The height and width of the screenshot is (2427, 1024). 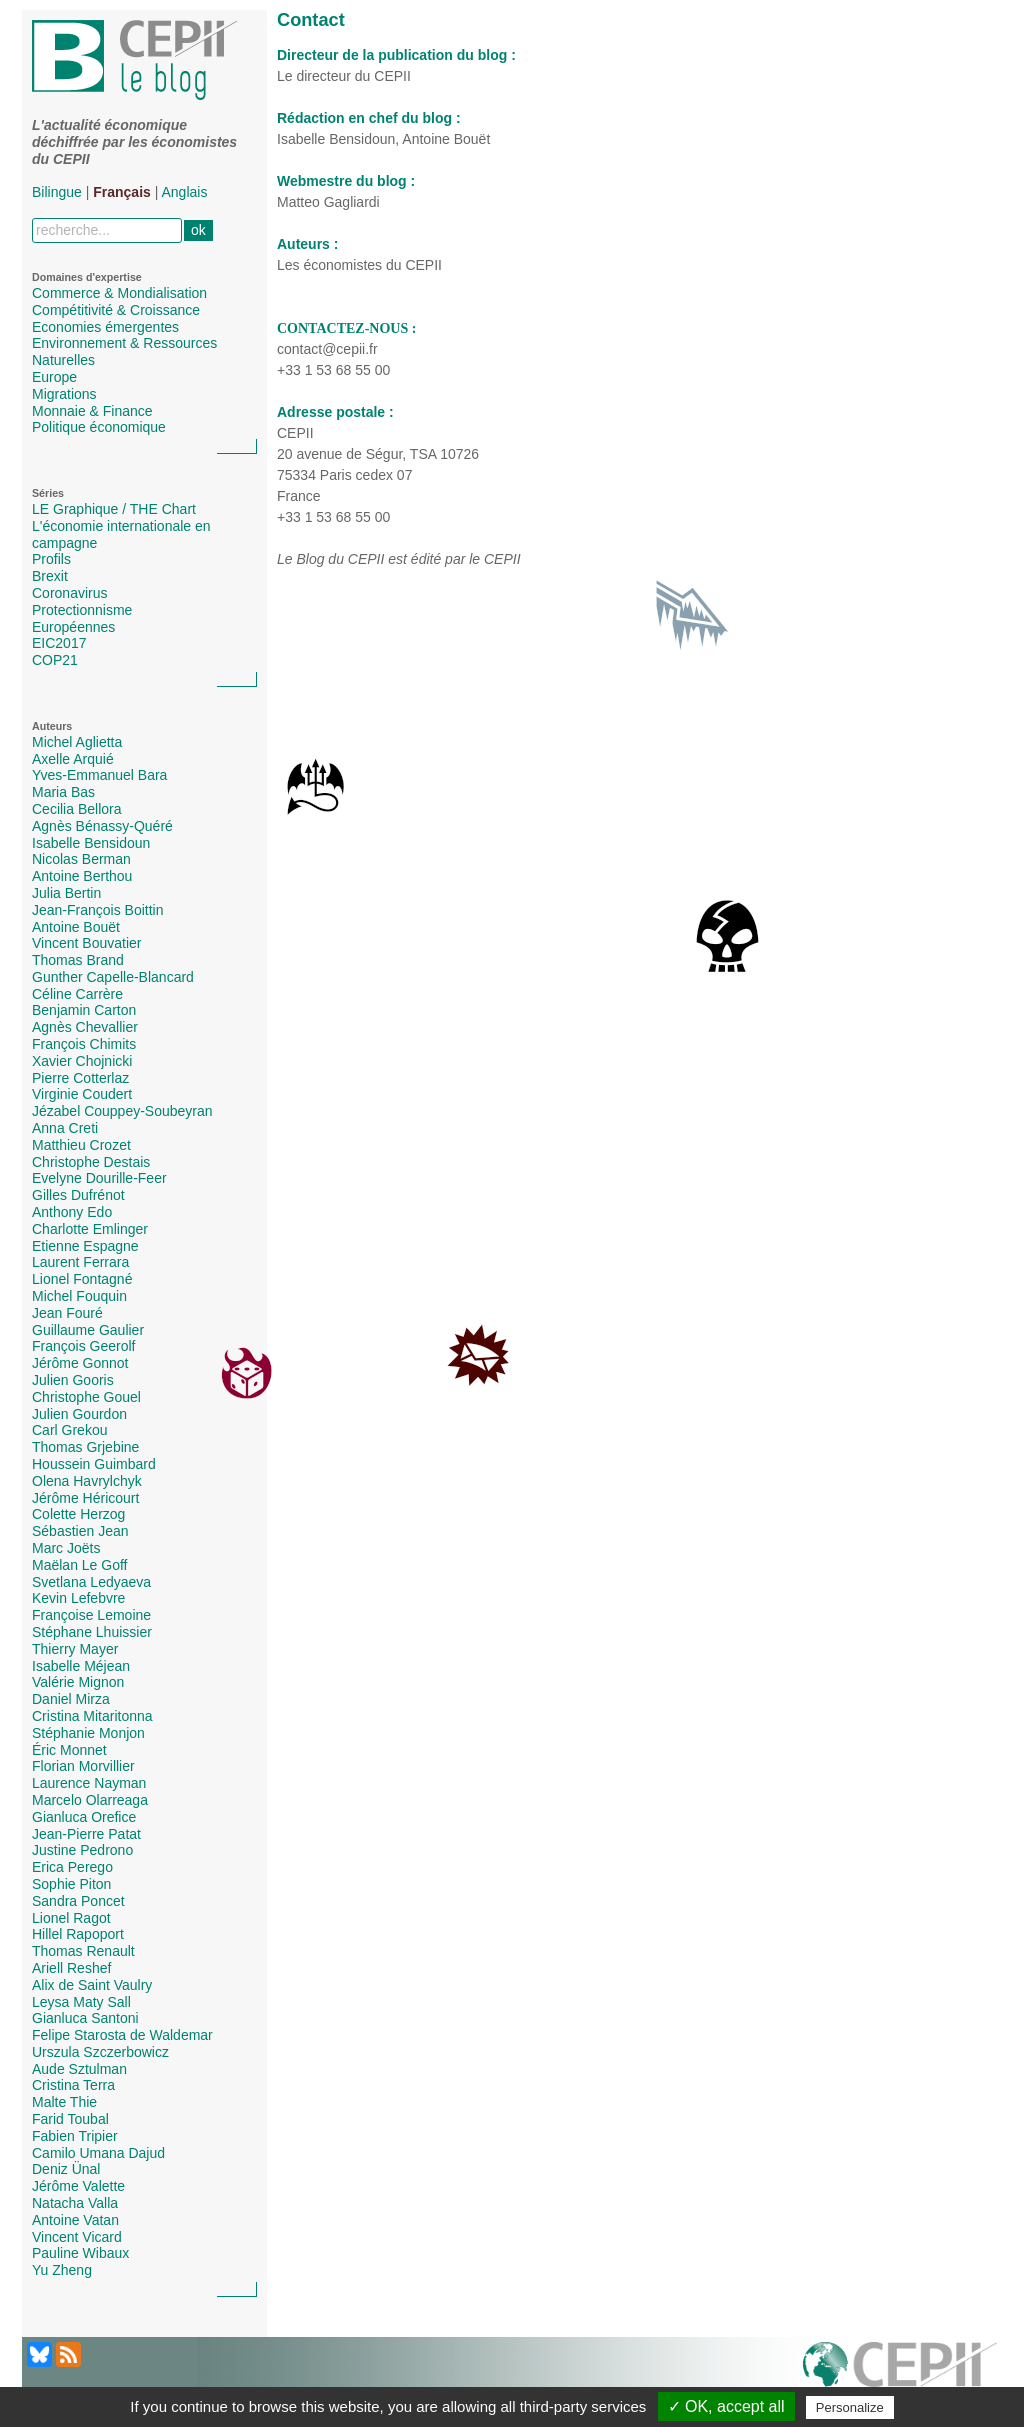 What do you see at coordinates (315, 786) in the screenshot?
I see `select a devil or demon character` at bounding box center [315, 786].